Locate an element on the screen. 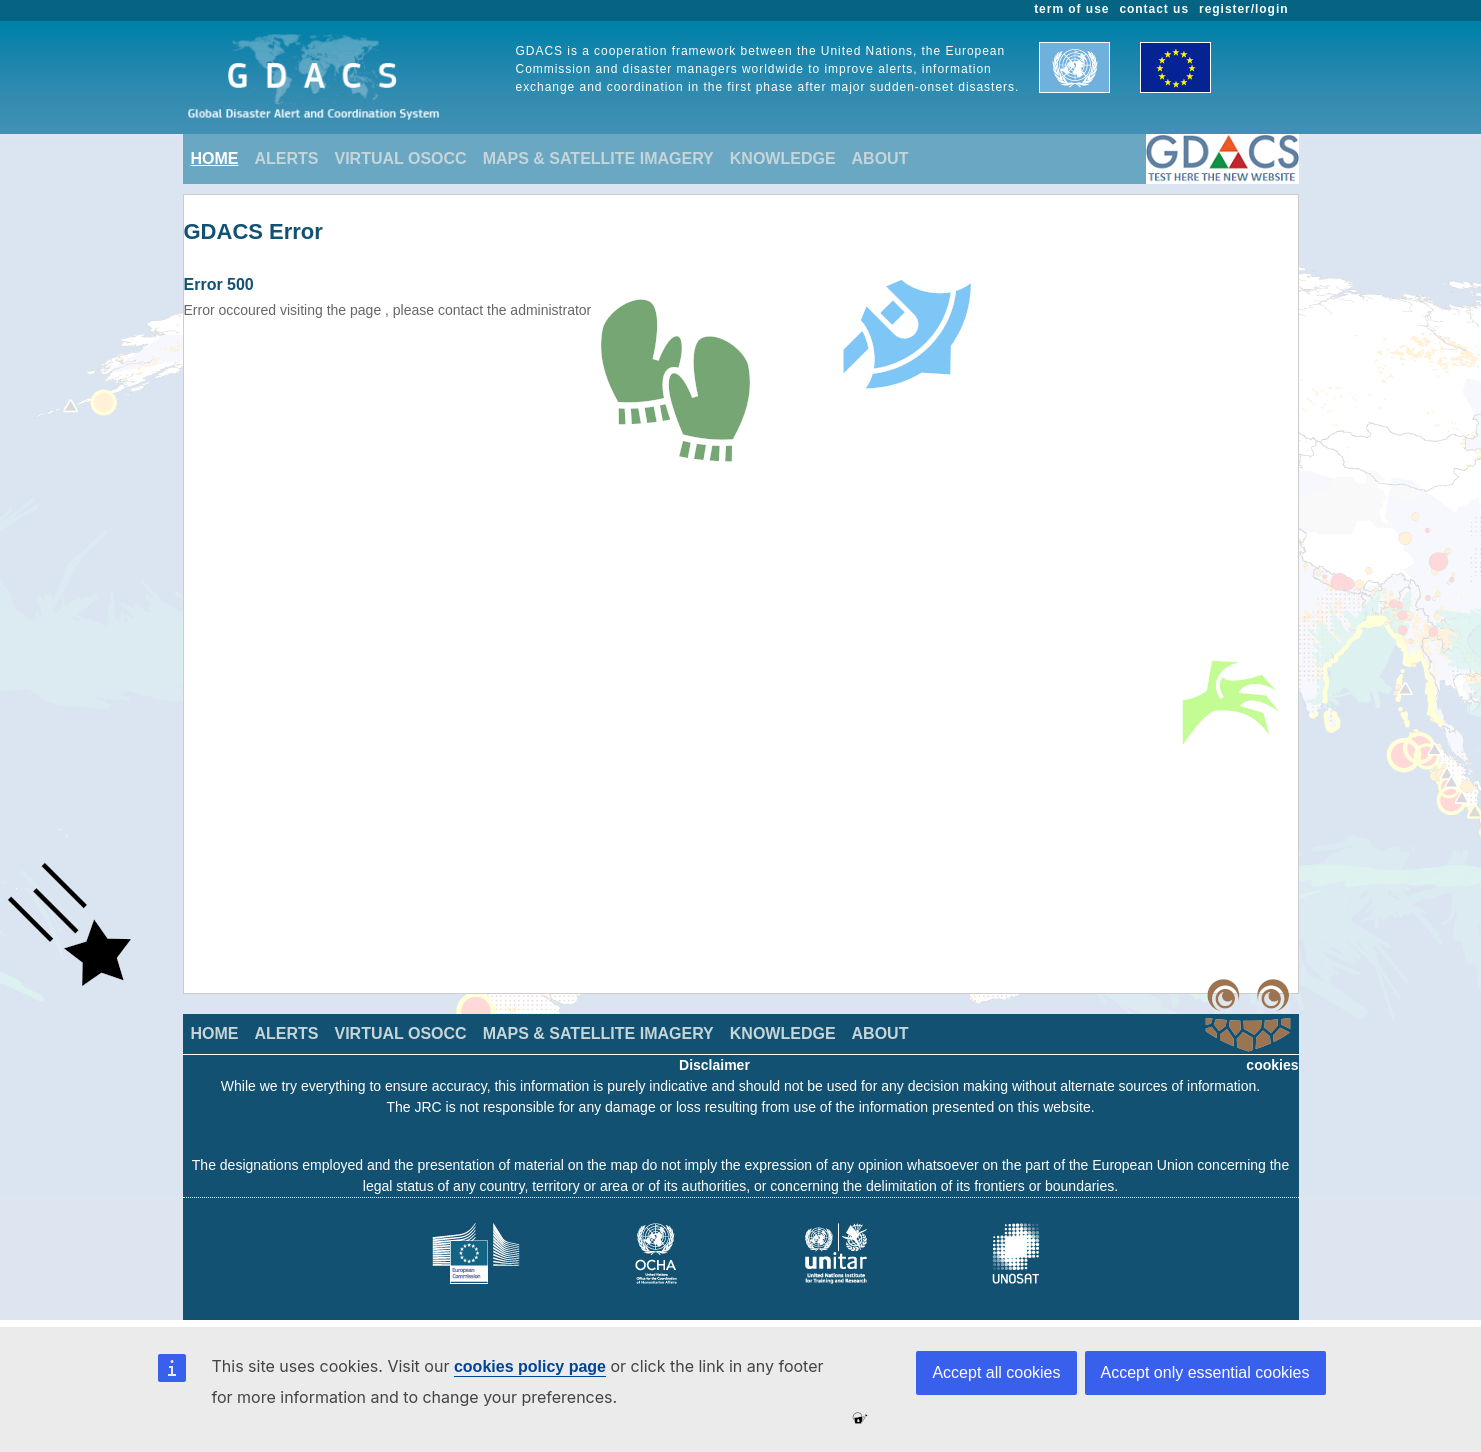  winter gear or cold weather equipment category is located at coordinates (675, 380).